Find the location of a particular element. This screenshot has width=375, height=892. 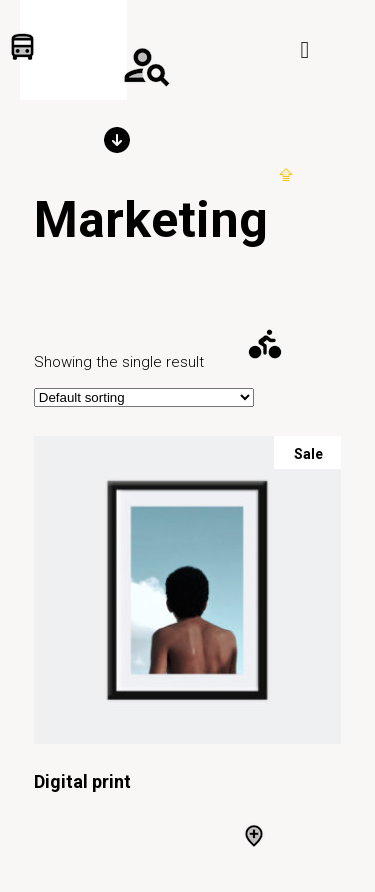

upload multiple files or items is located at coordinates (286, 175).